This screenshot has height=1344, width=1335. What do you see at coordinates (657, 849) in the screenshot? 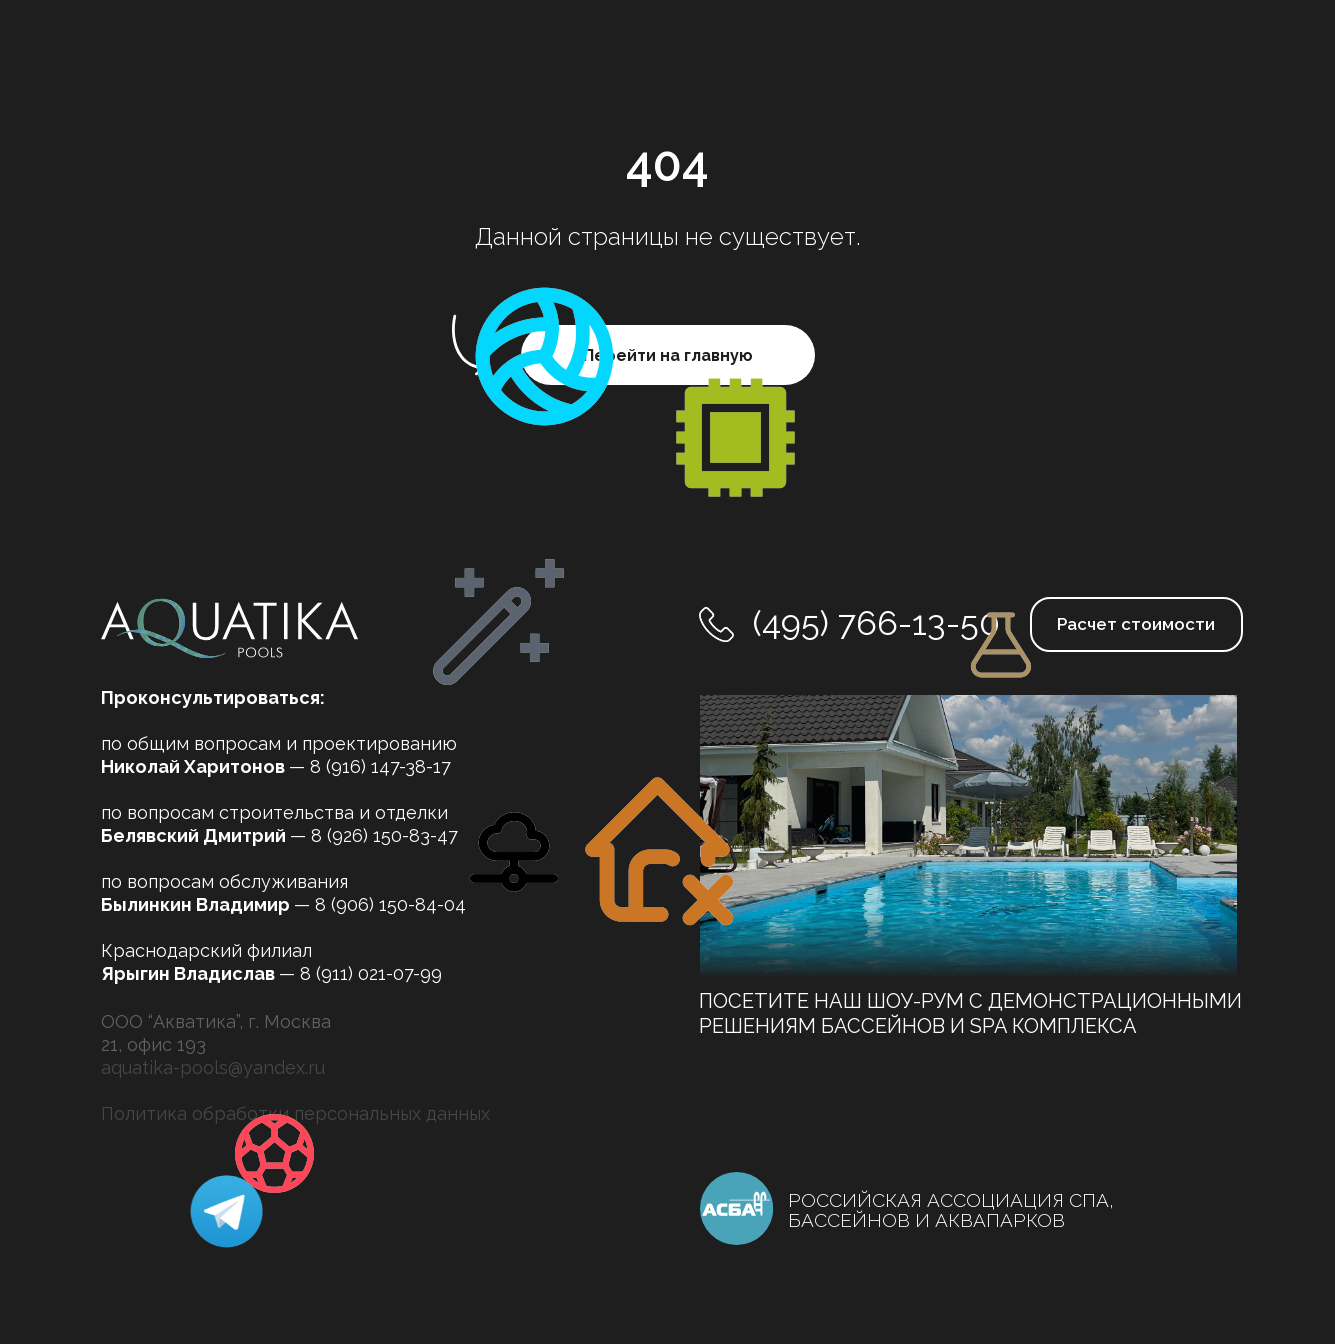
I see `remove a saved home address` at bounding box center [657, 849].